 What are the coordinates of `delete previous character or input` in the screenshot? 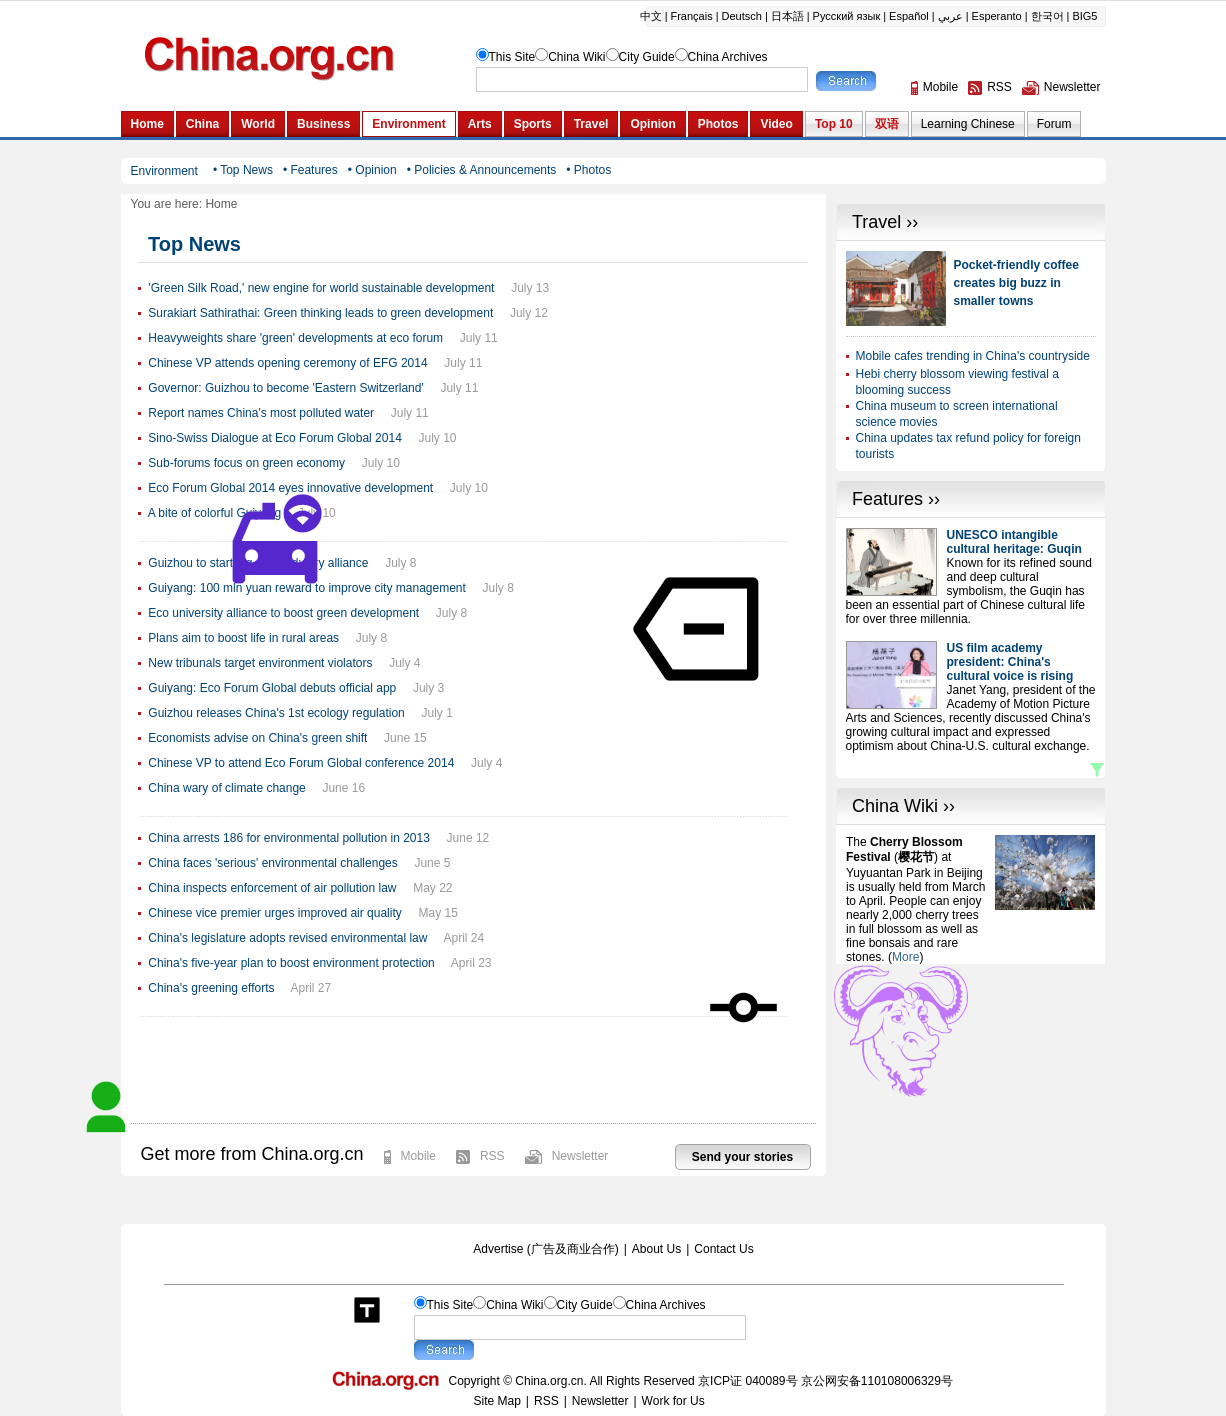 It's located at (701, 629).